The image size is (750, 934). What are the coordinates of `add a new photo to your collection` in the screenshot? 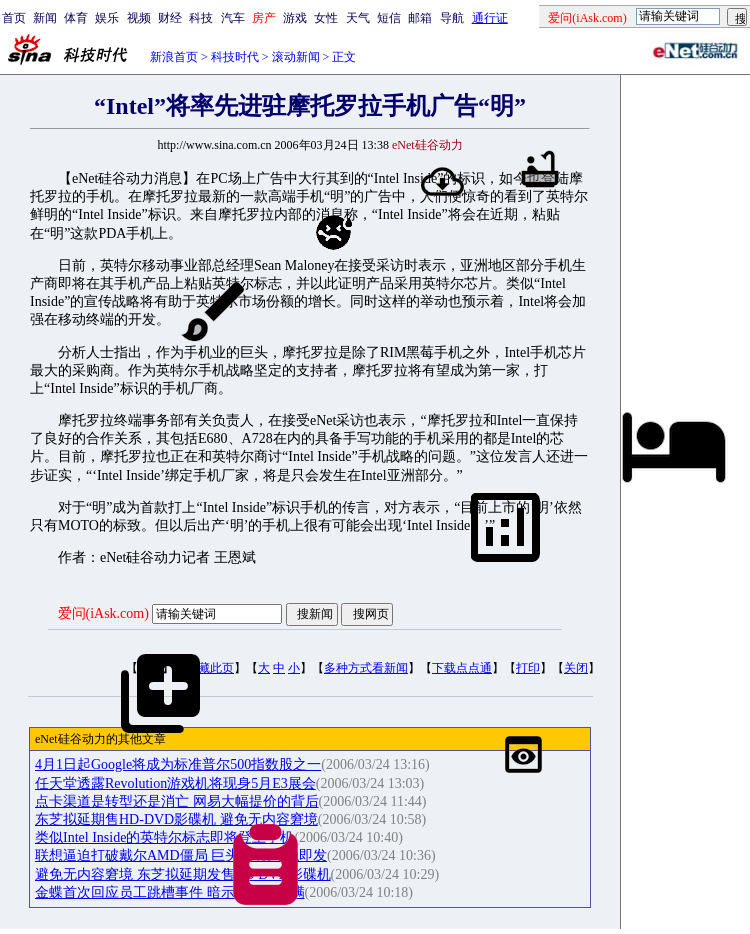 It's located at (160, 693).